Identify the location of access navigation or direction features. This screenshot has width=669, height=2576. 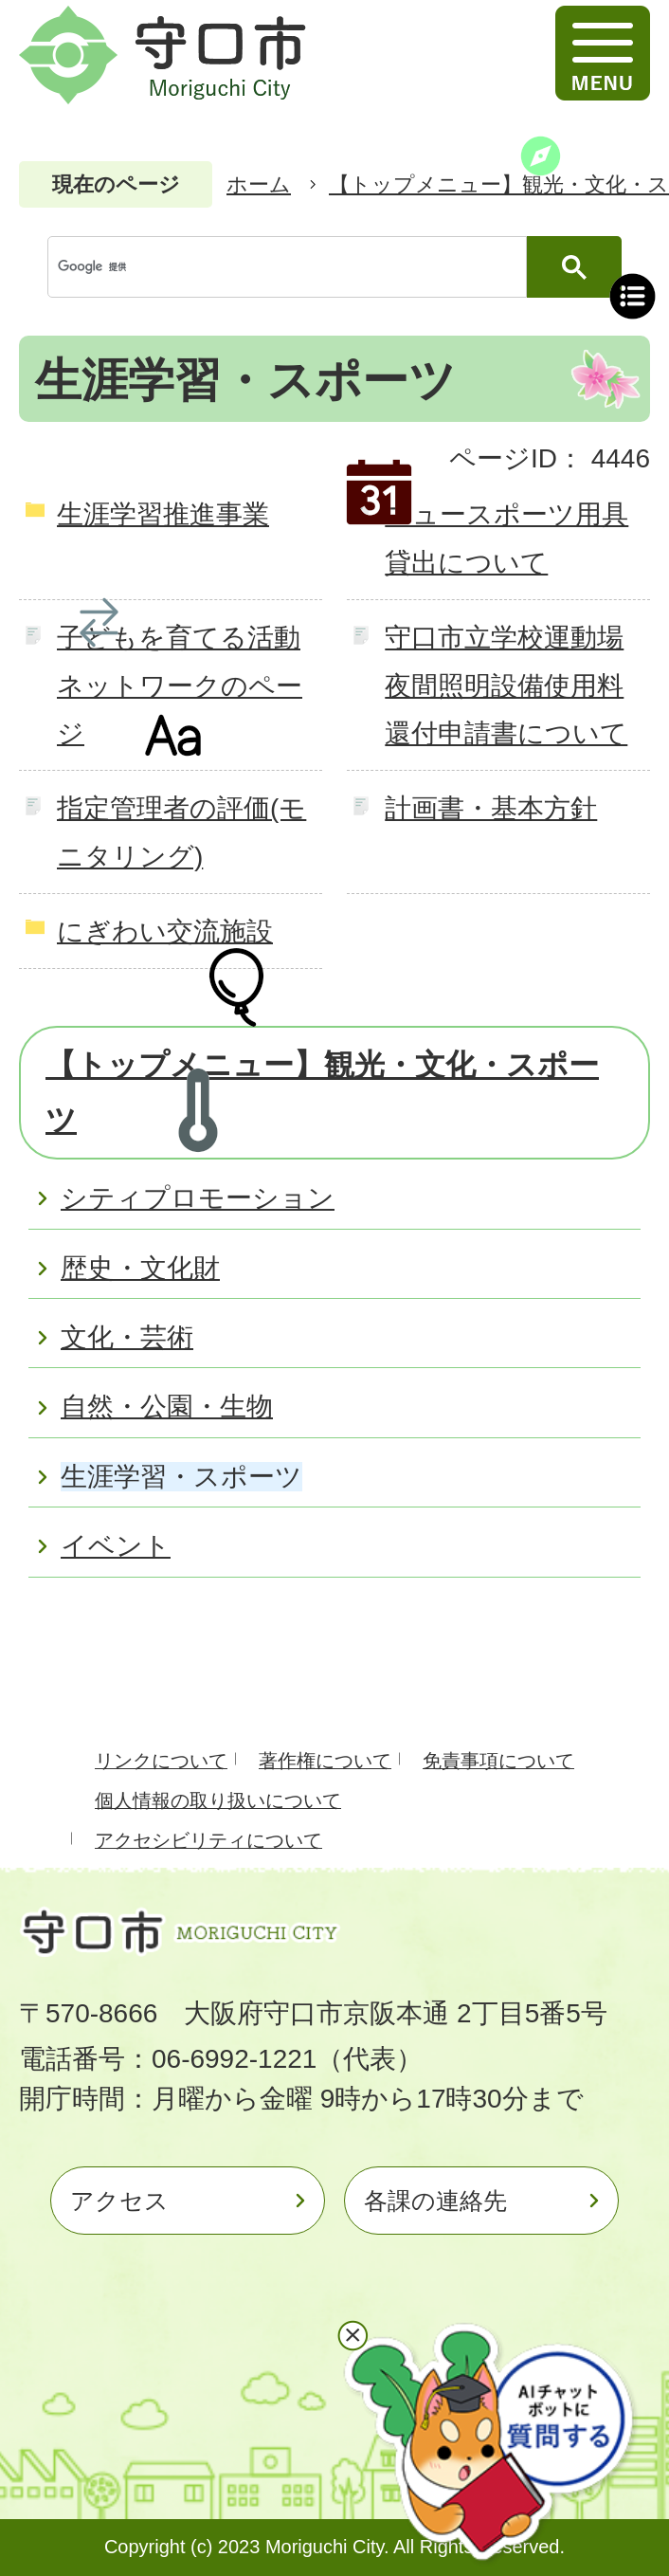
(540, 155).